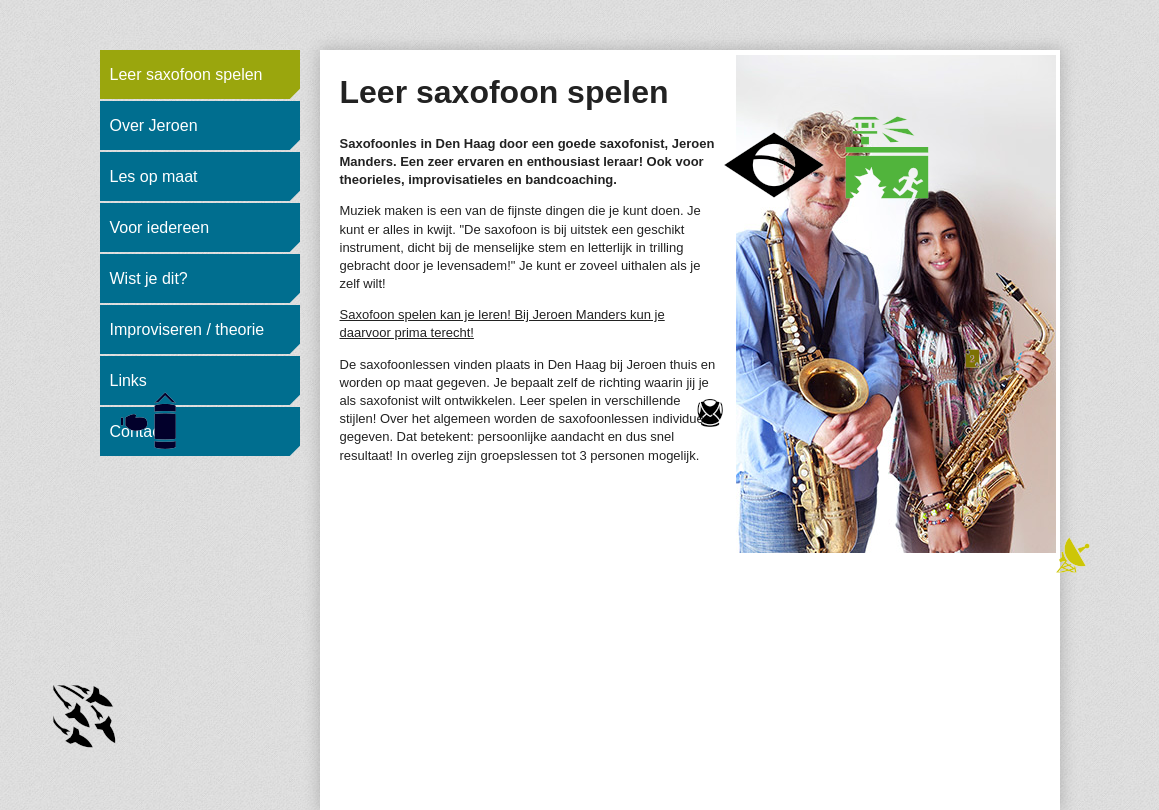  Describe the element at coordinates (710, 413) in the screenshot. I see `select chest armor or torso protection` at that location.